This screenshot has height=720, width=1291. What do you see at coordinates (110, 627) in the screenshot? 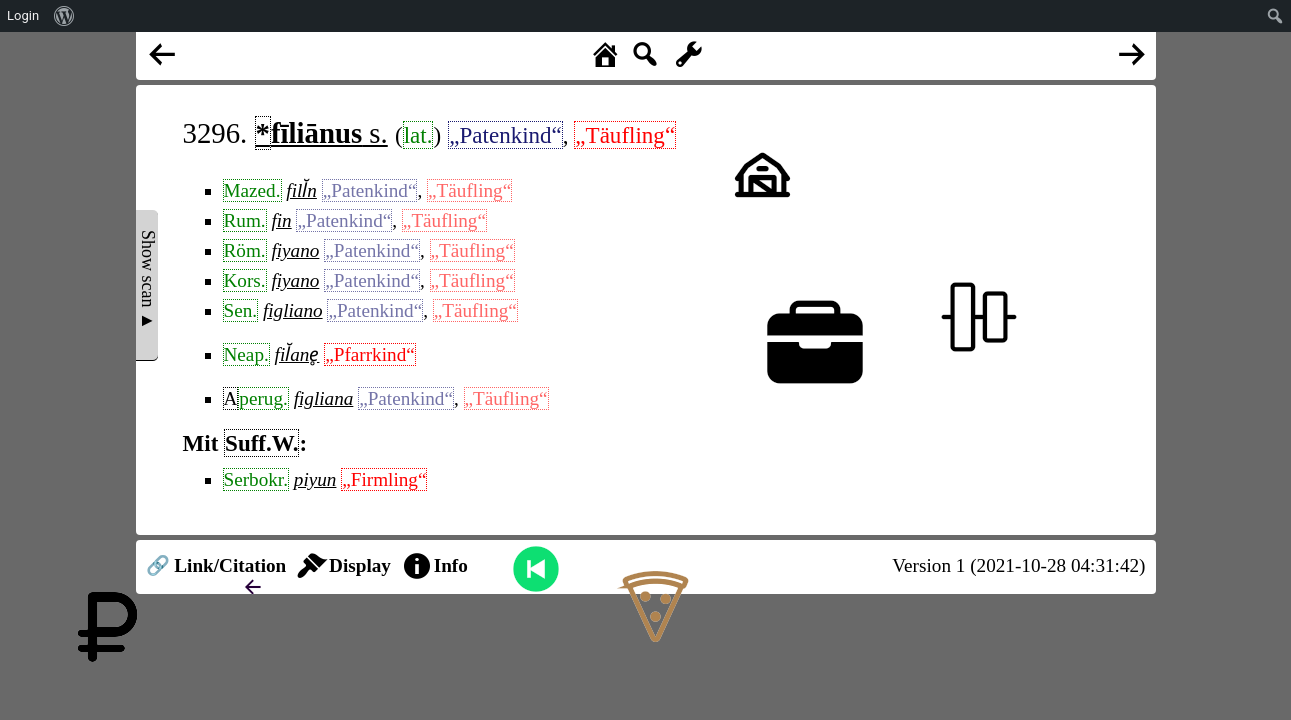
I see `indicates Russian ruble currency` at bounding box center [110, 627].